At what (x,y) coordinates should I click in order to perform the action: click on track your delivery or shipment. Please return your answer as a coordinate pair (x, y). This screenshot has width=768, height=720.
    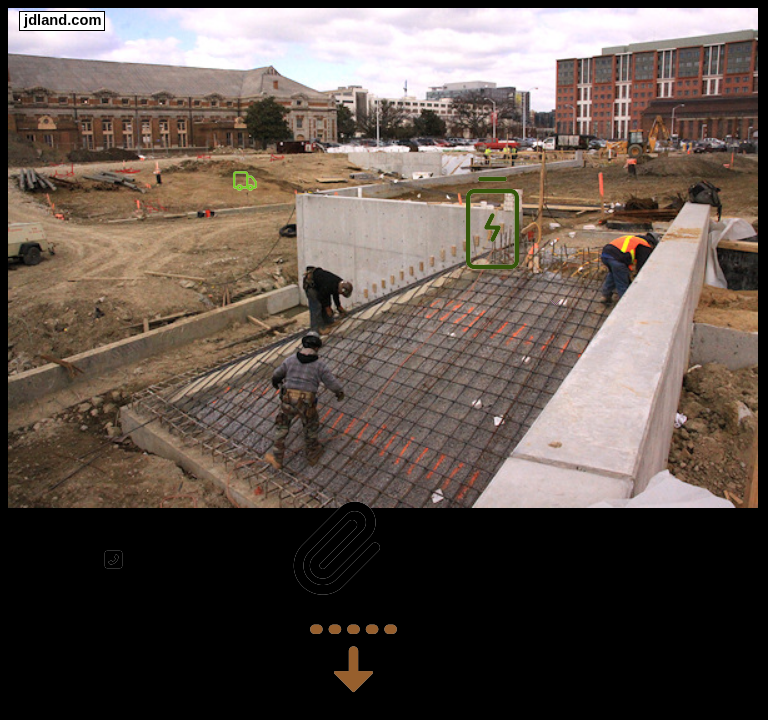
    Looking at the image, I should click on (245, 181).